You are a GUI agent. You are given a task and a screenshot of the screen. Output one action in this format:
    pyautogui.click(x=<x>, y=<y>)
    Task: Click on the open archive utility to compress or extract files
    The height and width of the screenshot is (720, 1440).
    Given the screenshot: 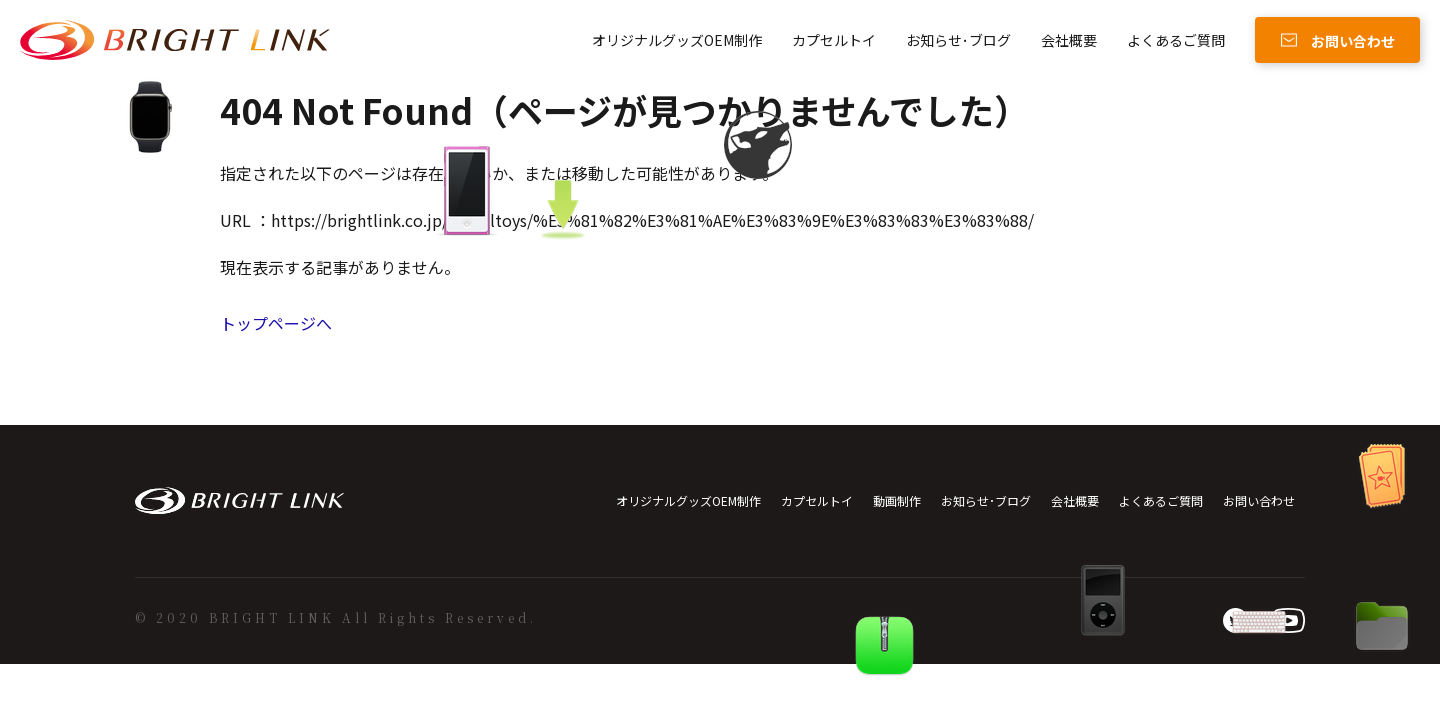 What is the action you would take?
    pyautogui.click(x=884, y=645)
    